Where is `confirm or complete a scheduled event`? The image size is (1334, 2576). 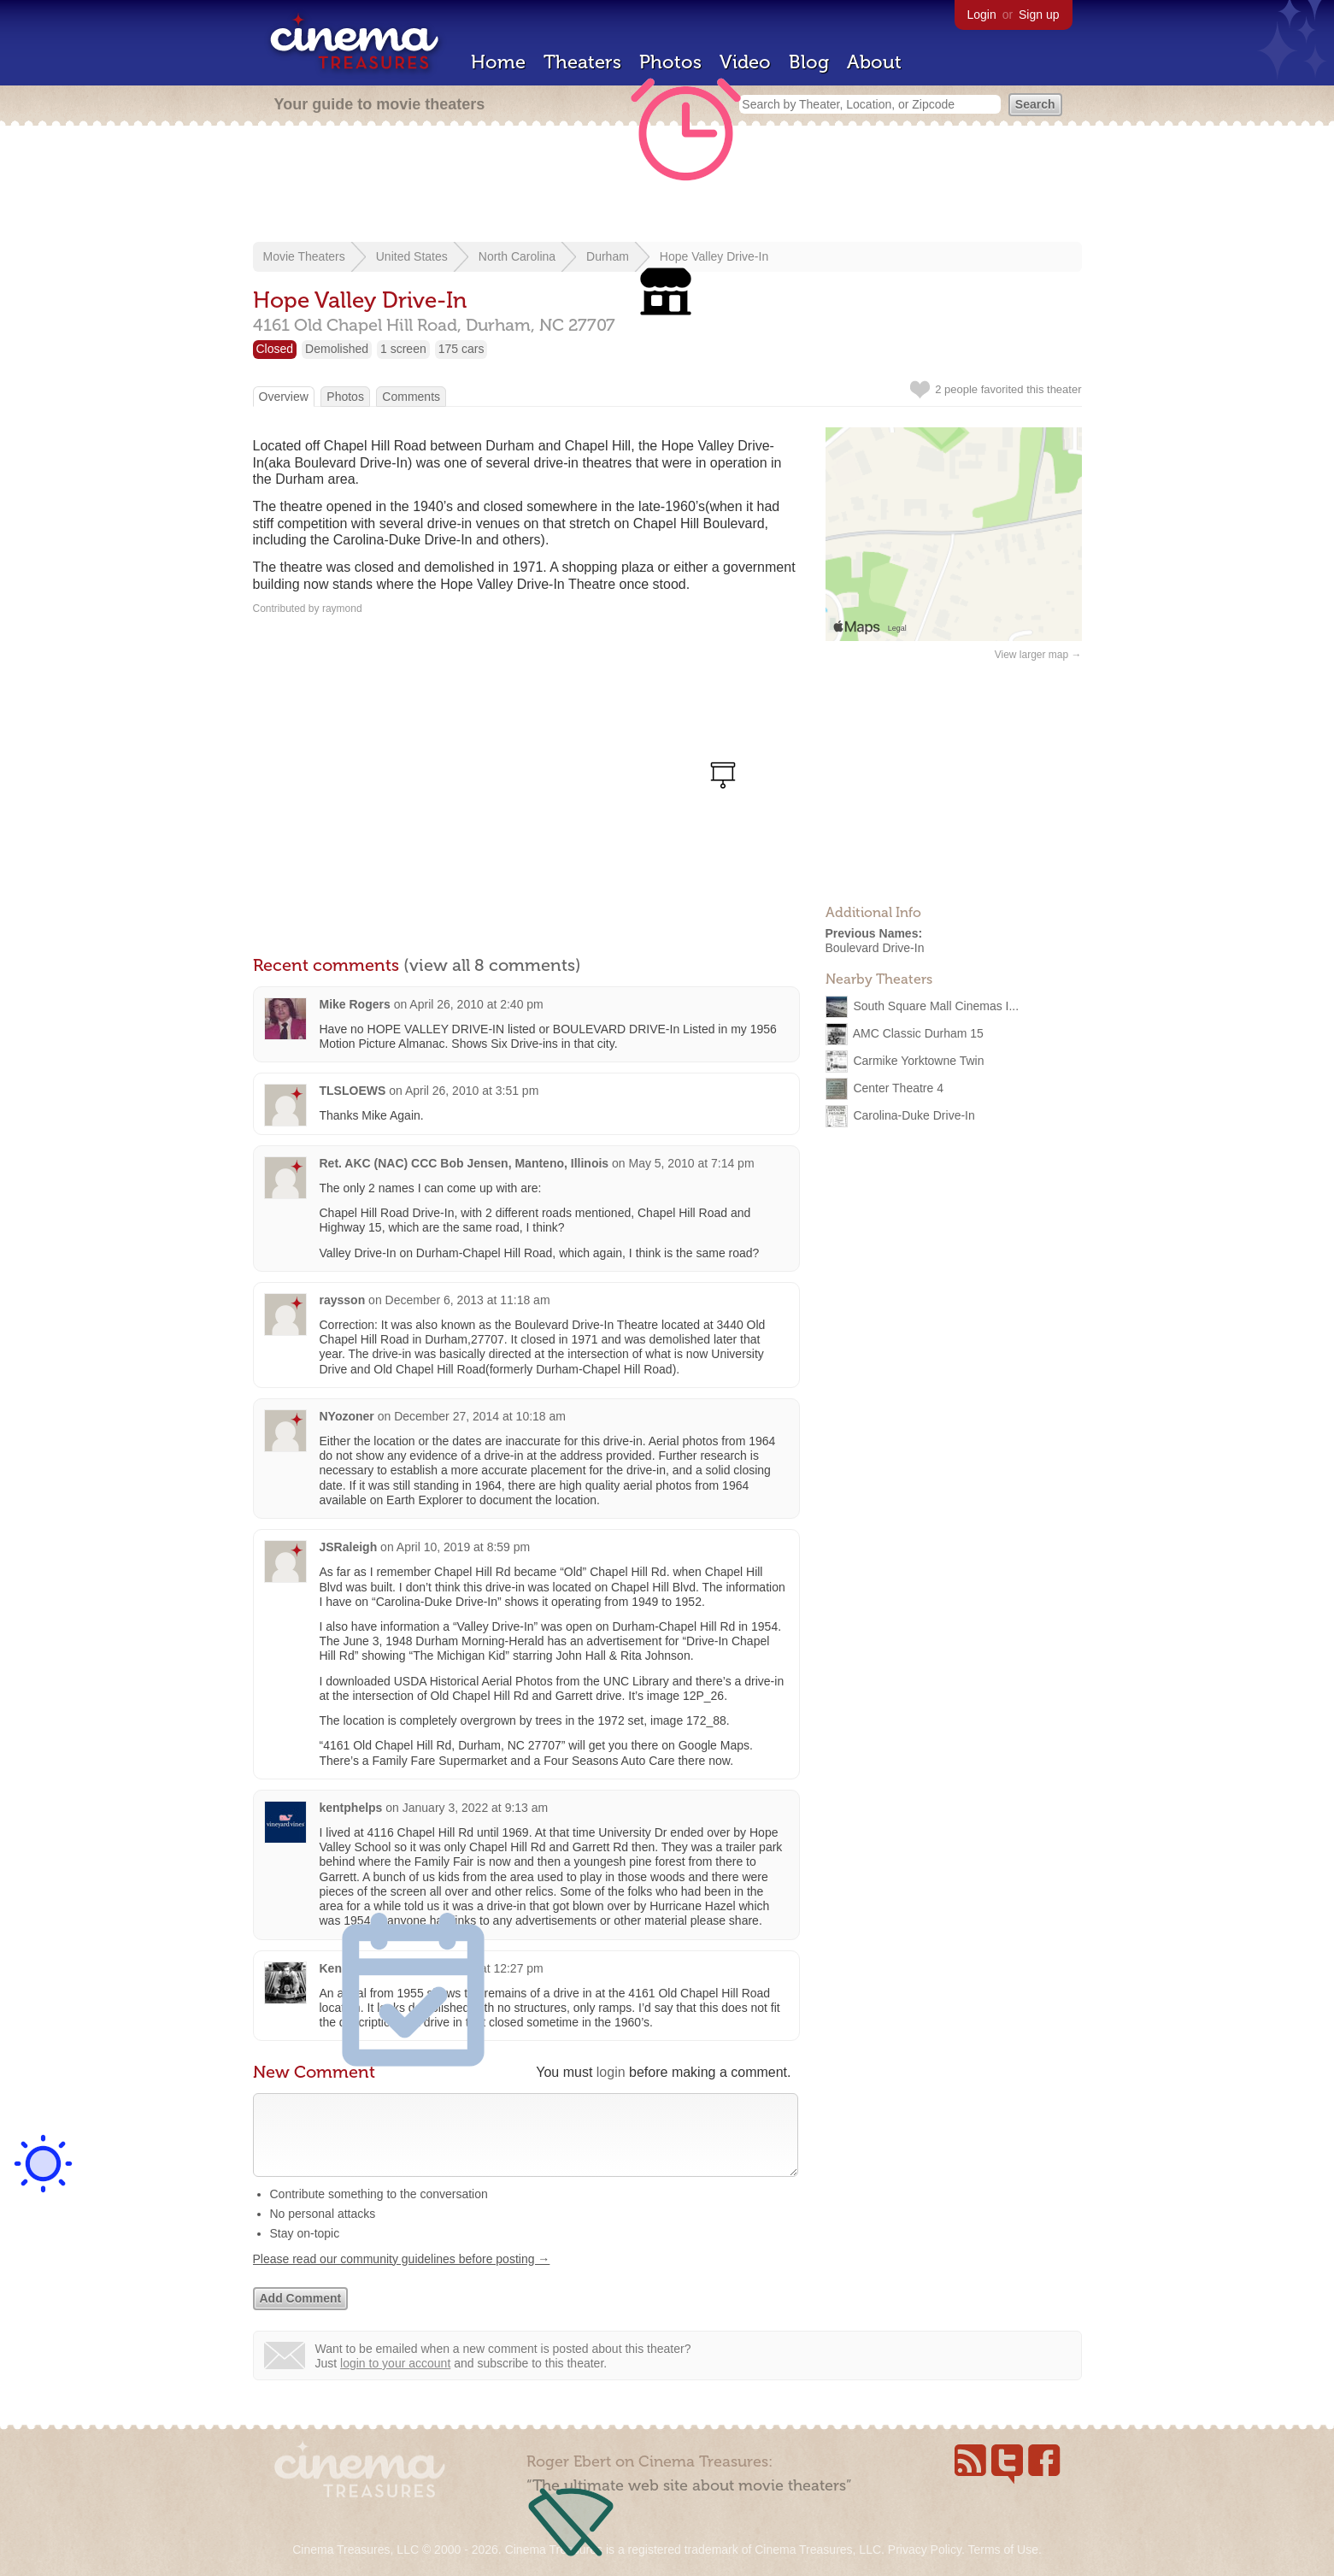
confirm or complete a scheduled event is located at coordinates (413, 1995).